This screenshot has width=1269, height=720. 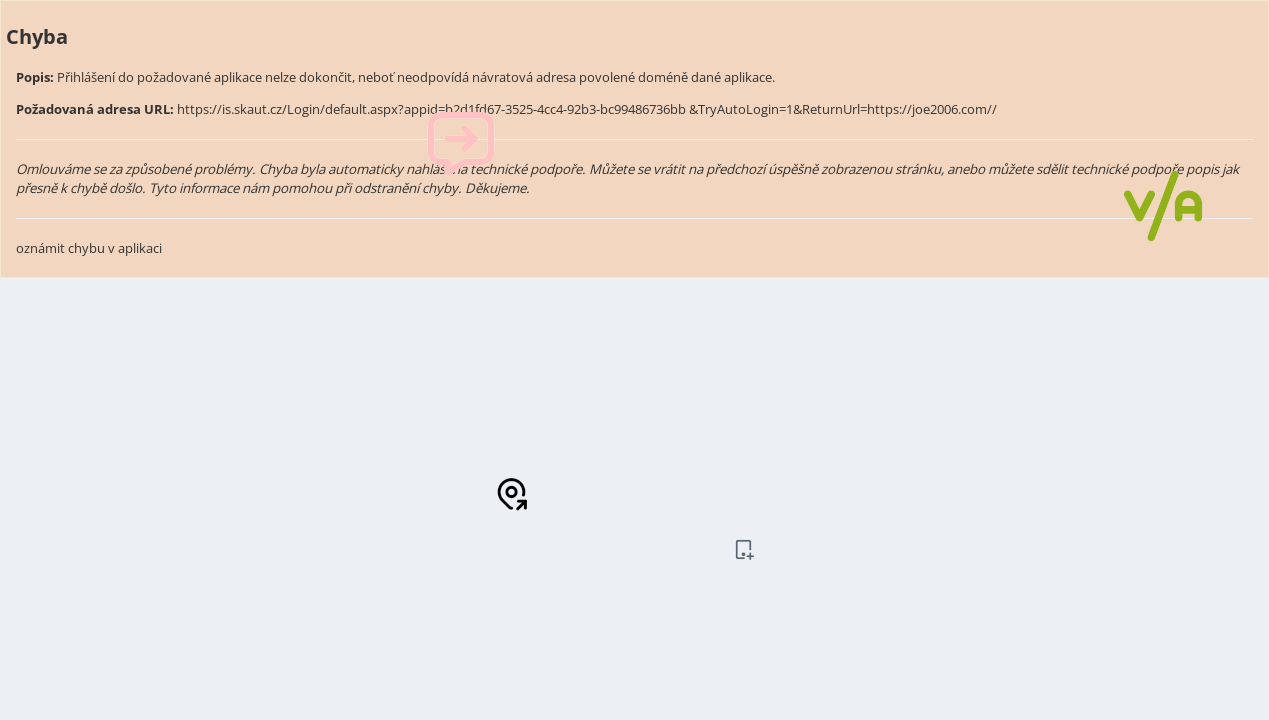 I want to click on share a location with others, so click(x=511, y=493).